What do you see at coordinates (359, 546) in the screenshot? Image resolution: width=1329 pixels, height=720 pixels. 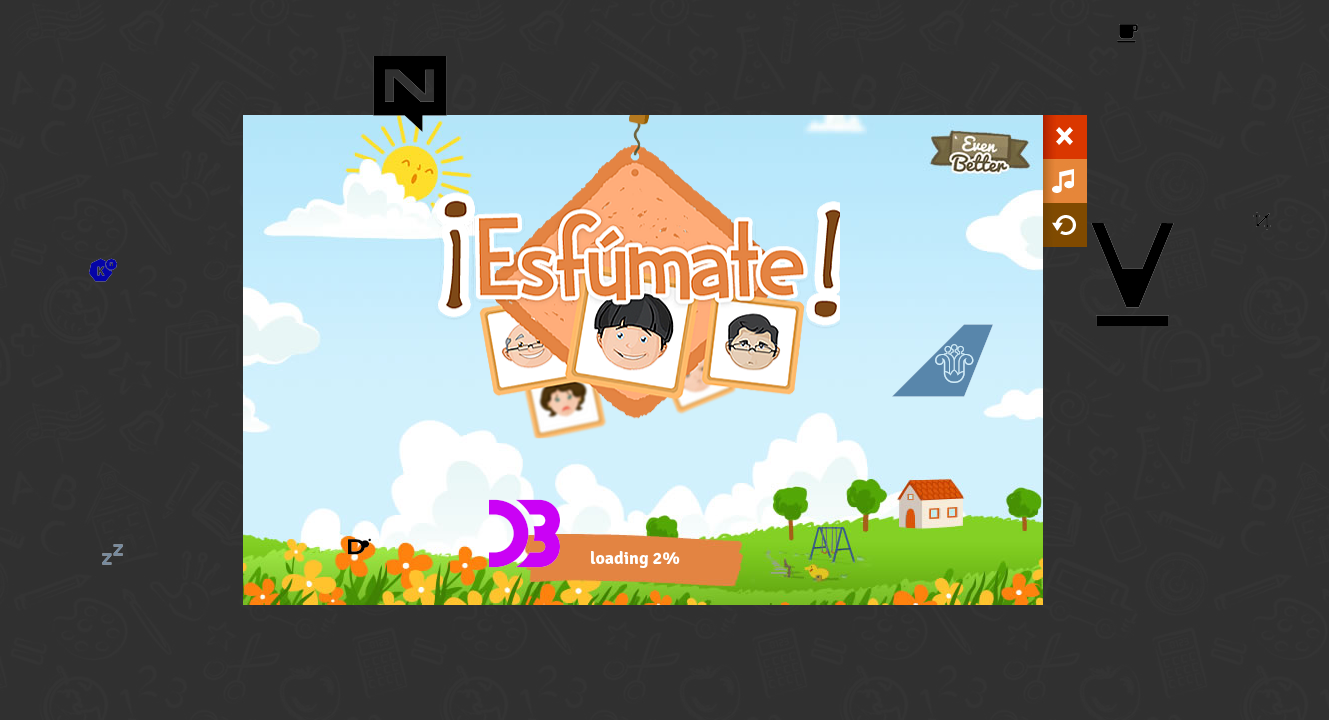 I see `D programming language logo` at bounding box center [359, 546].